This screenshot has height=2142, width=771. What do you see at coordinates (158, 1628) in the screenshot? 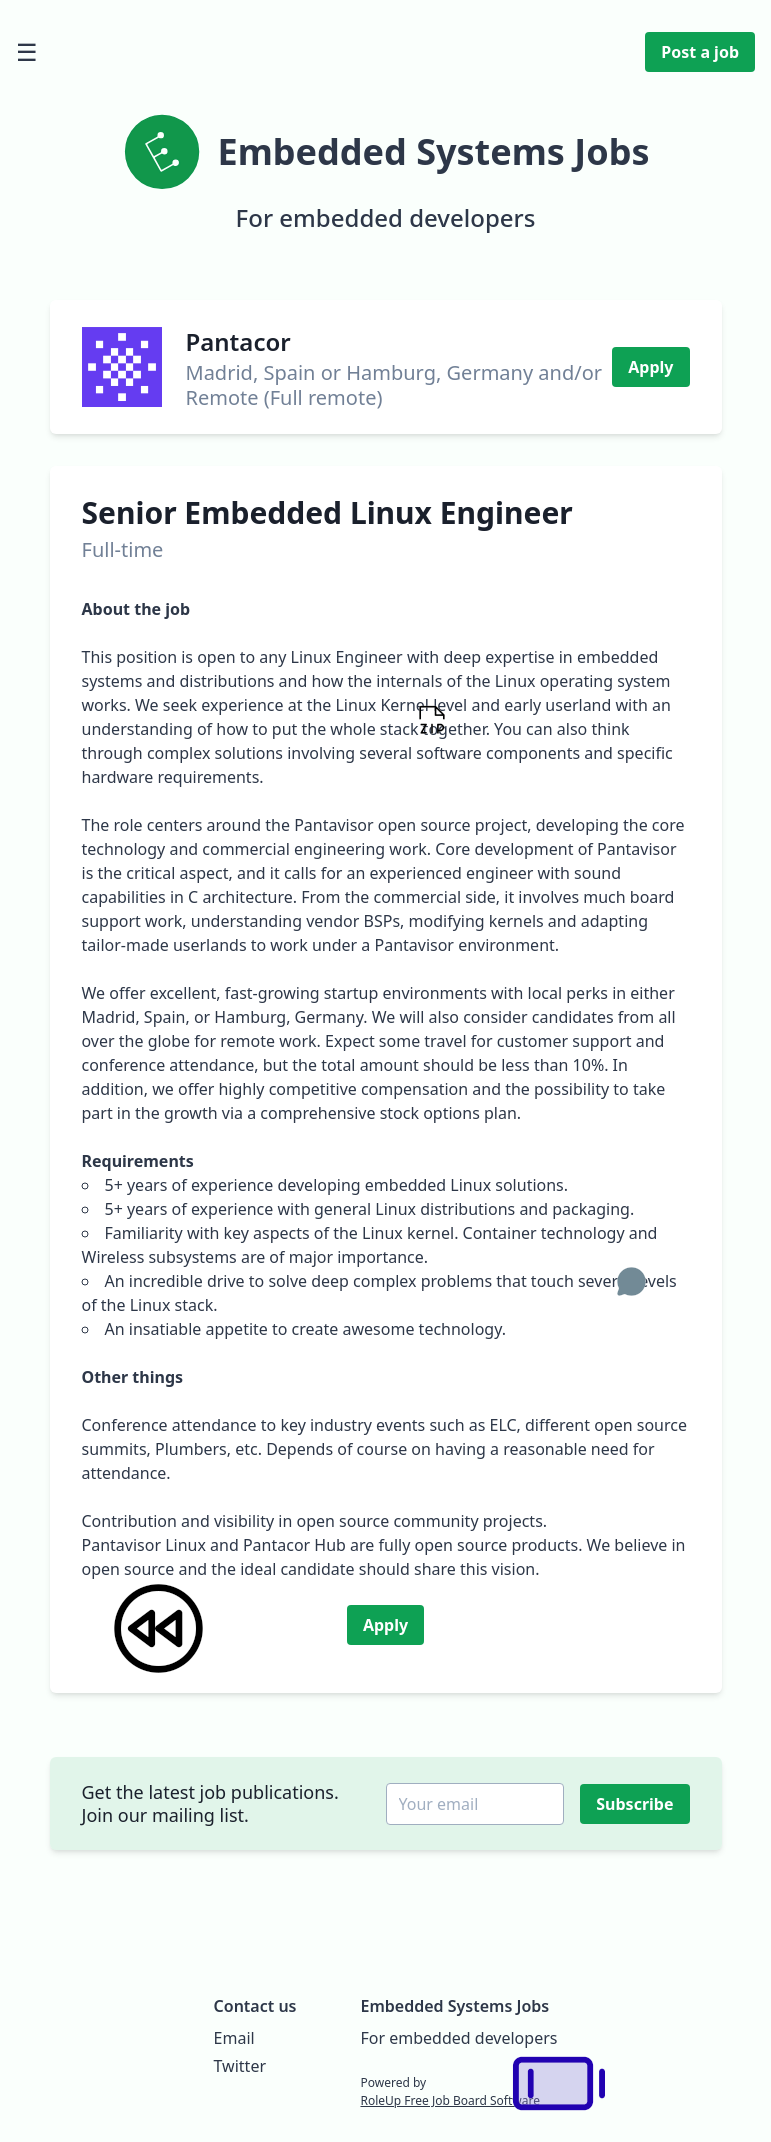
I see `rewind or skip backward in media playback` at bounding box center [158, 1628].